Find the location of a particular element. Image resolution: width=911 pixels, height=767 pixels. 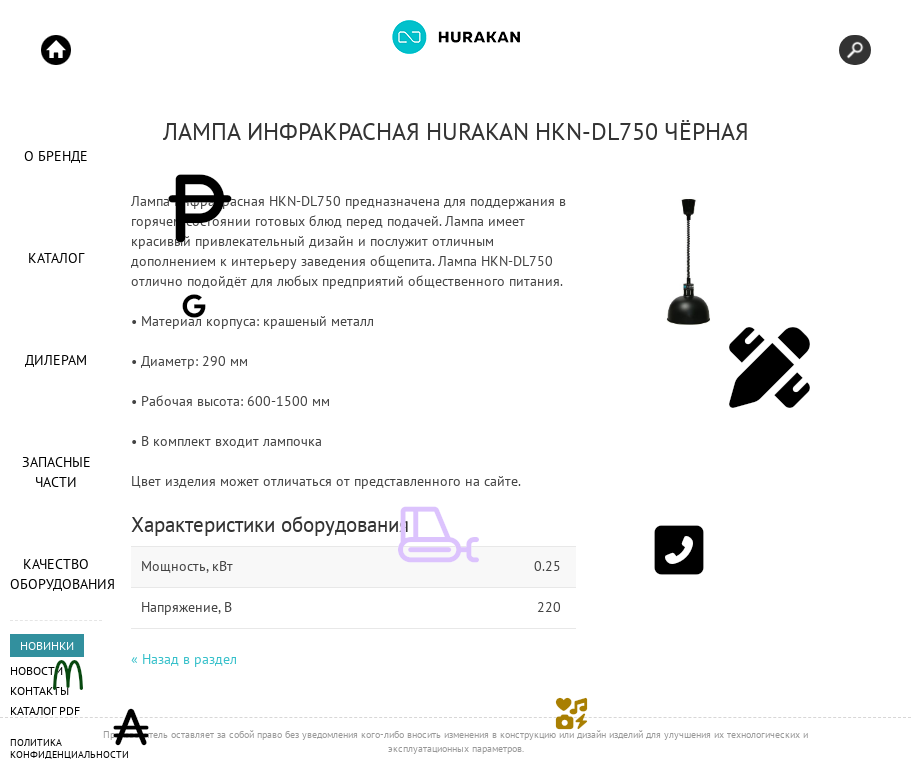

sign in with Google is located at coordinates (194, 306).